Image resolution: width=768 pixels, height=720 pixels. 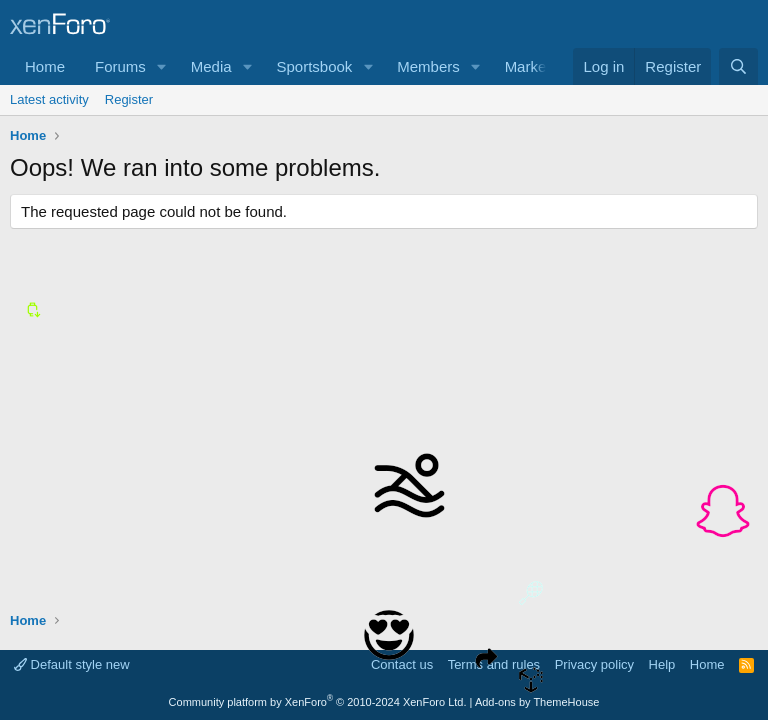 I want to click on access swimming or aquatic activities, so click(x=409, y=485).